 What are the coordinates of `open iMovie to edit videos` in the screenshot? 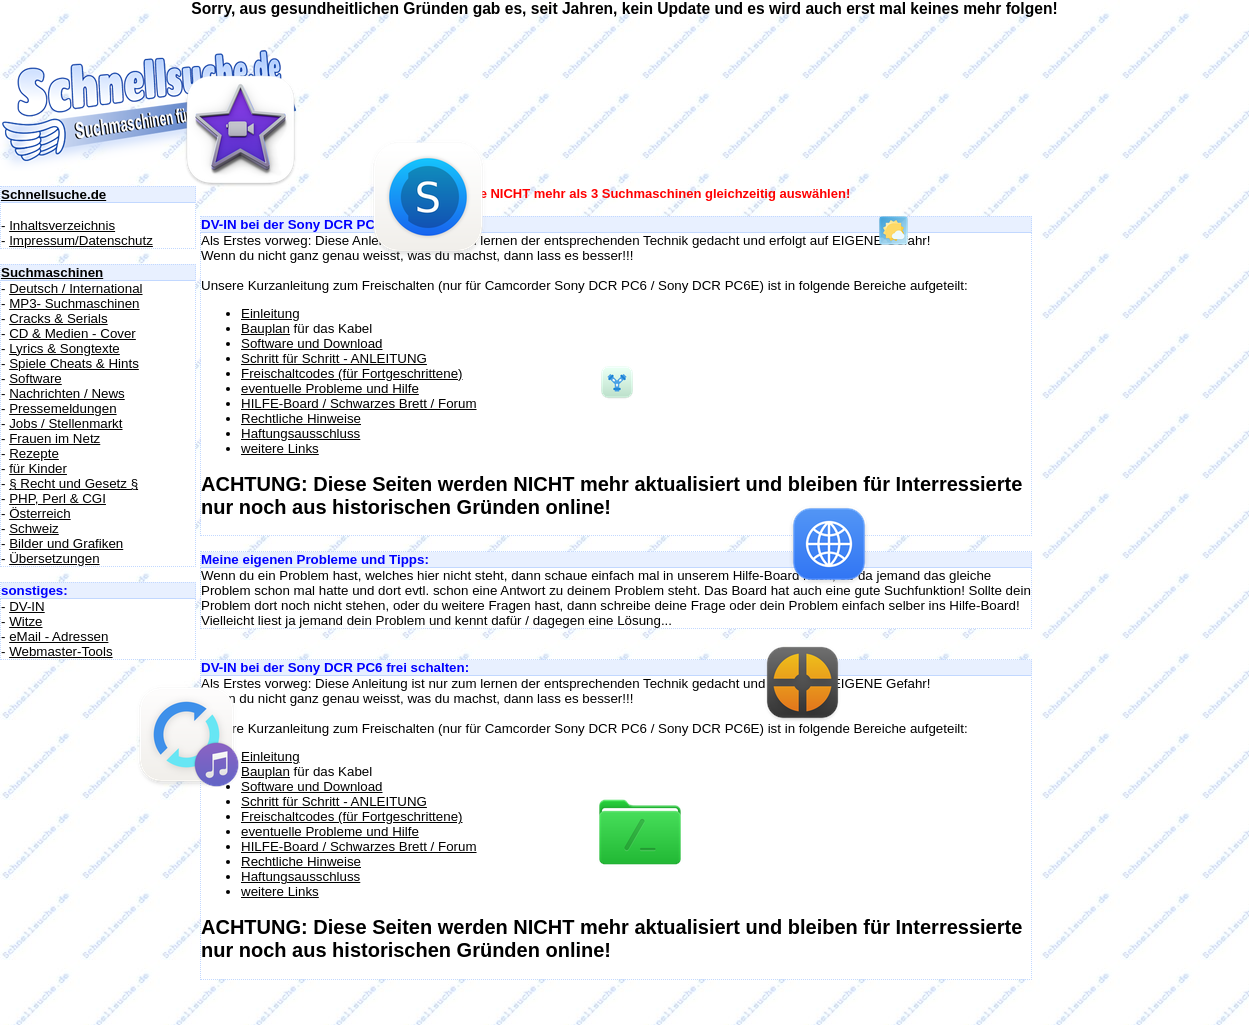 It's located at (240, 129).